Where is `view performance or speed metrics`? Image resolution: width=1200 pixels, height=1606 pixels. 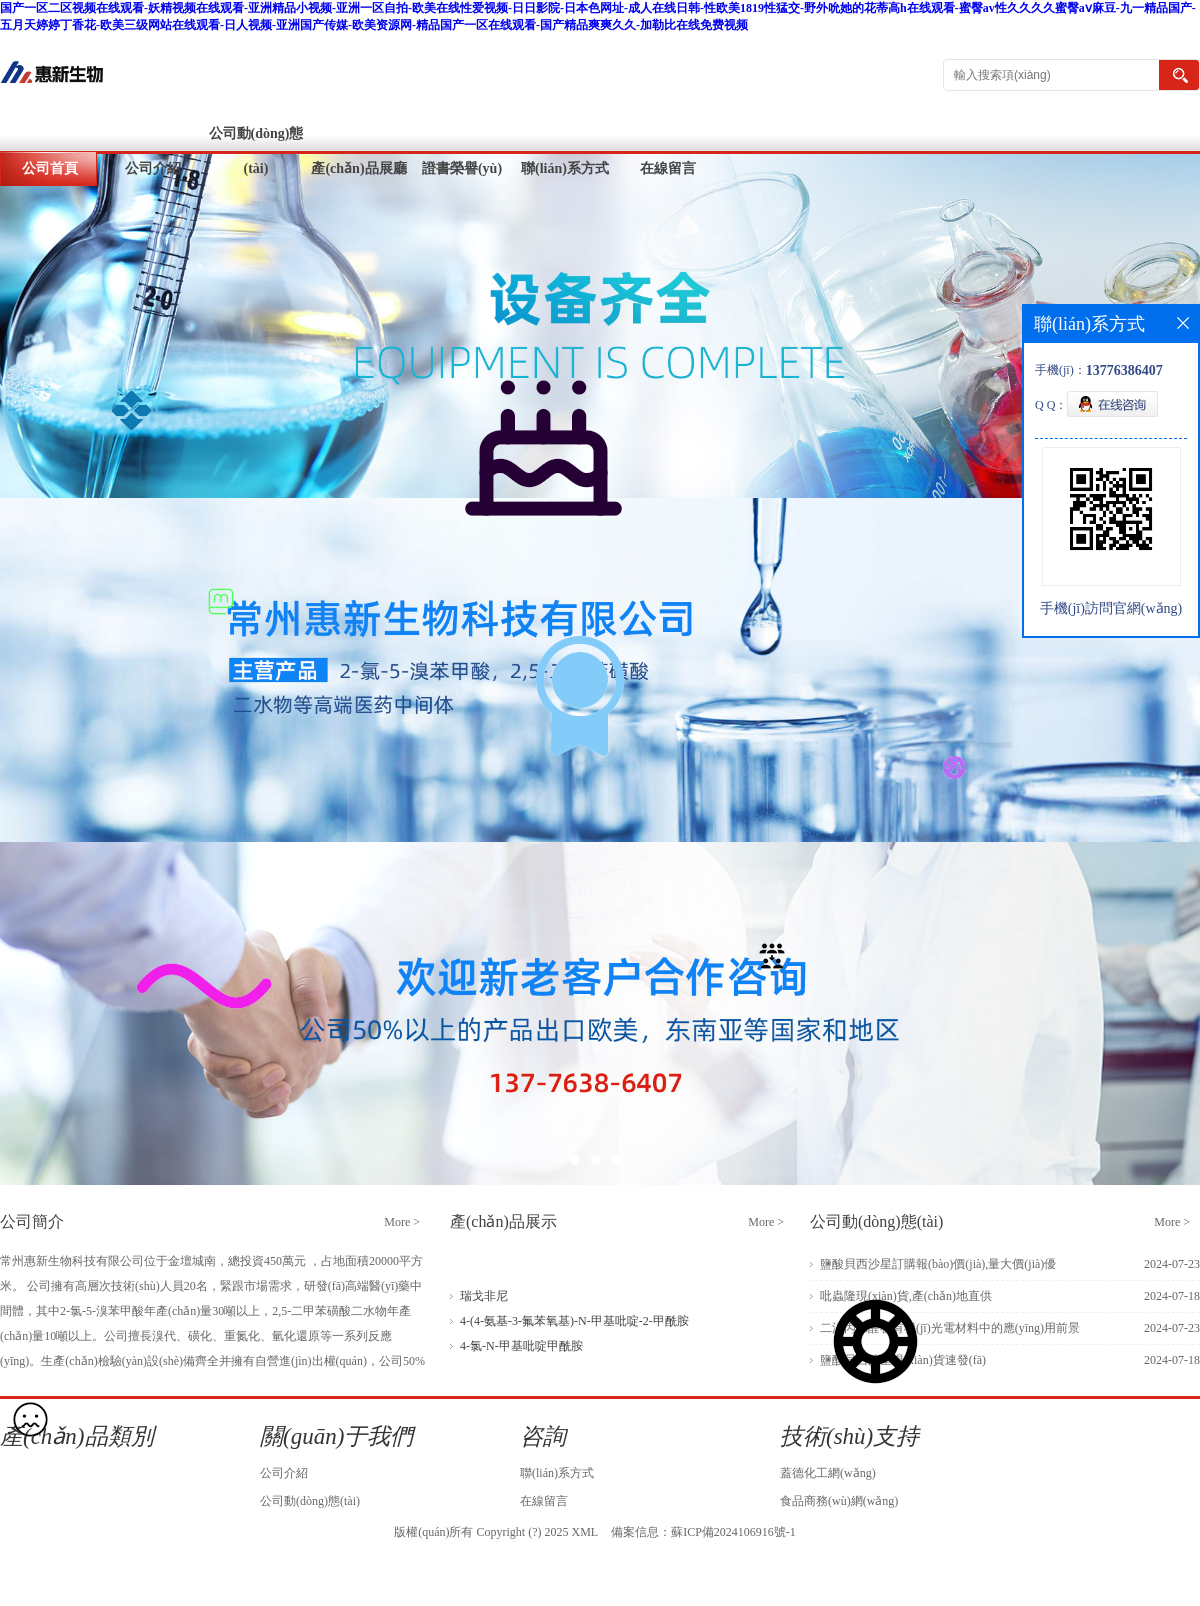 view performance or speed metrics is located at coordinates (954, 767).